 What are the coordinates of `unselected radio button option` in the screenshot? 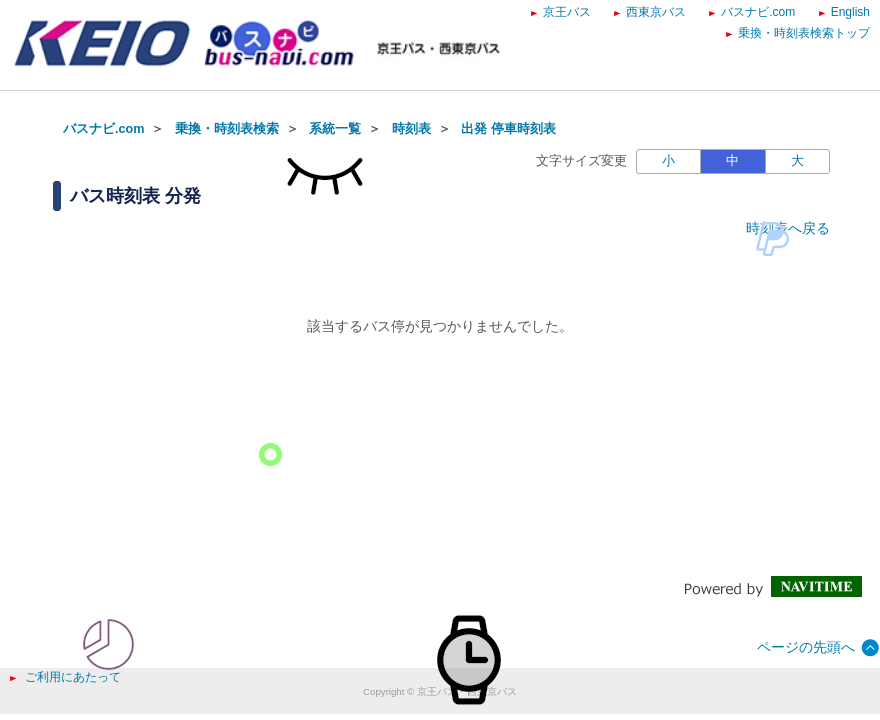 It's located at (270, 454).